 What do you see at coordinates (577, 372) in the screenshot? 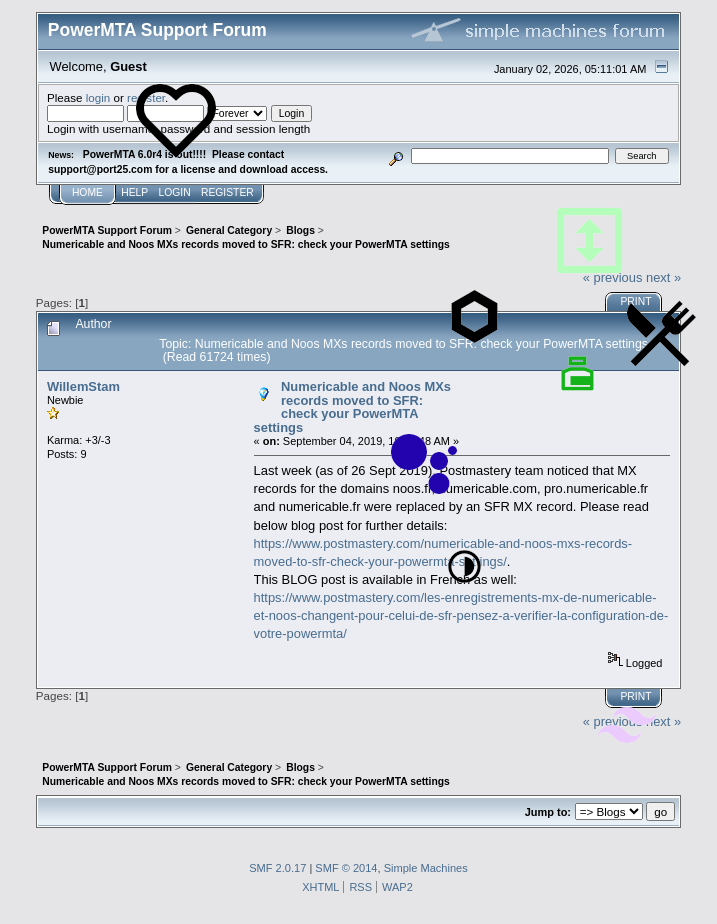
I see `access drawing or inking tools` at bounding box center [577, 372].